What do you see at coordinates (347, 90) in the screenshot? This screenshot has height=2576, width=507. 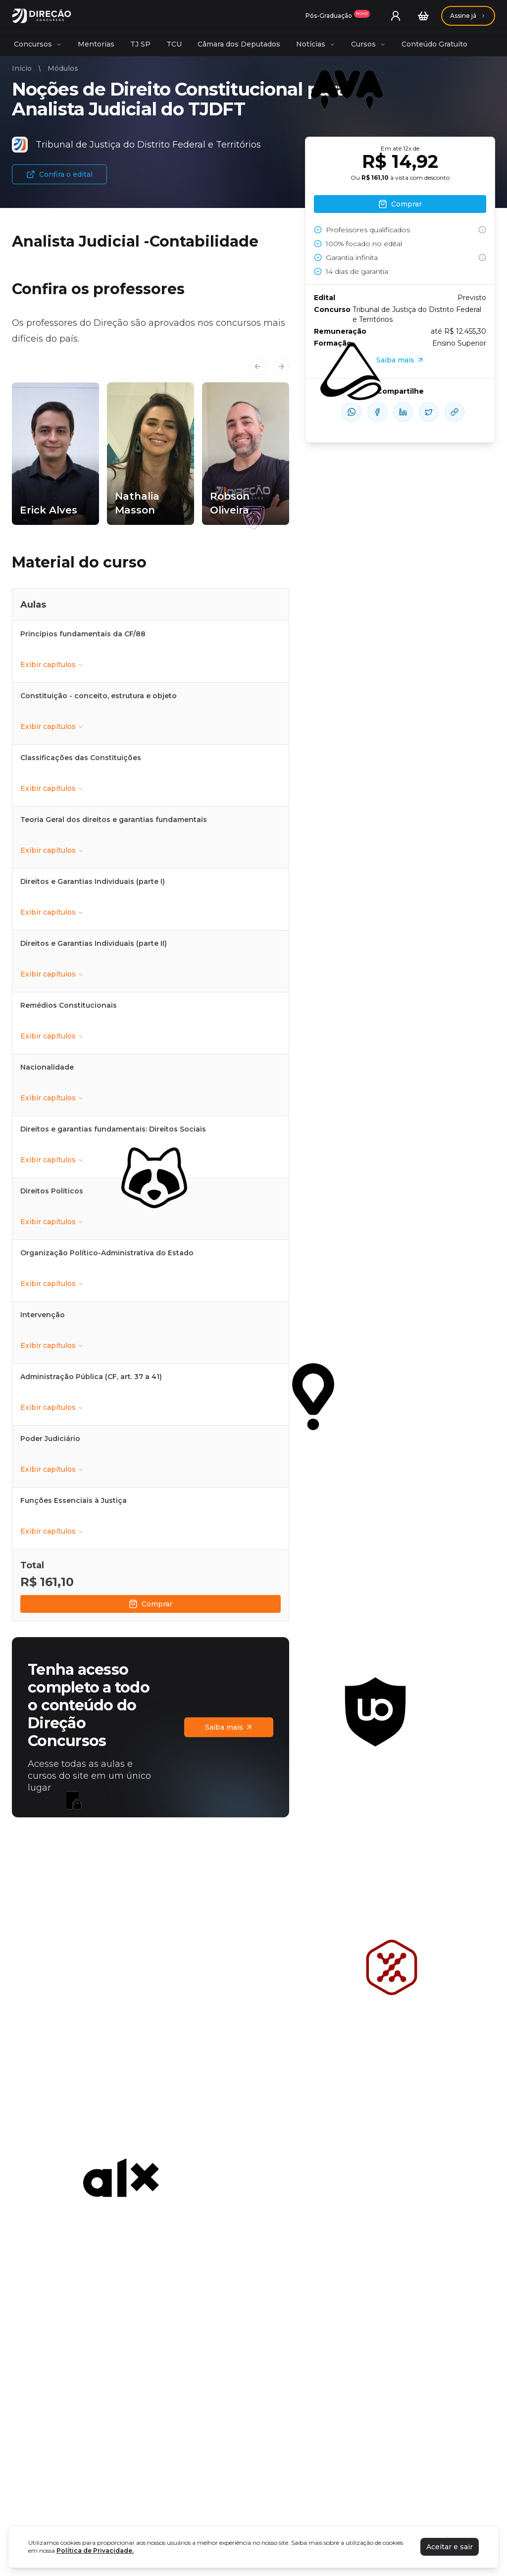 I see `AVA JavaScript testing framework logo` at bounding box center [347, 90].